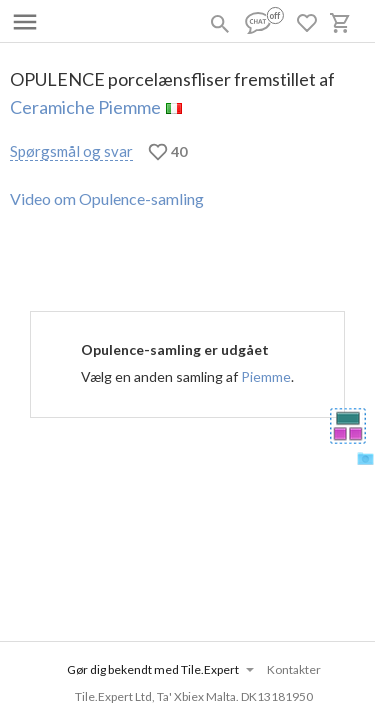 The width and height of the screenshot is (375, 720). Describe the element at coordinates (365, 458) in the screenshot. I see `open server applications folder` at that location.